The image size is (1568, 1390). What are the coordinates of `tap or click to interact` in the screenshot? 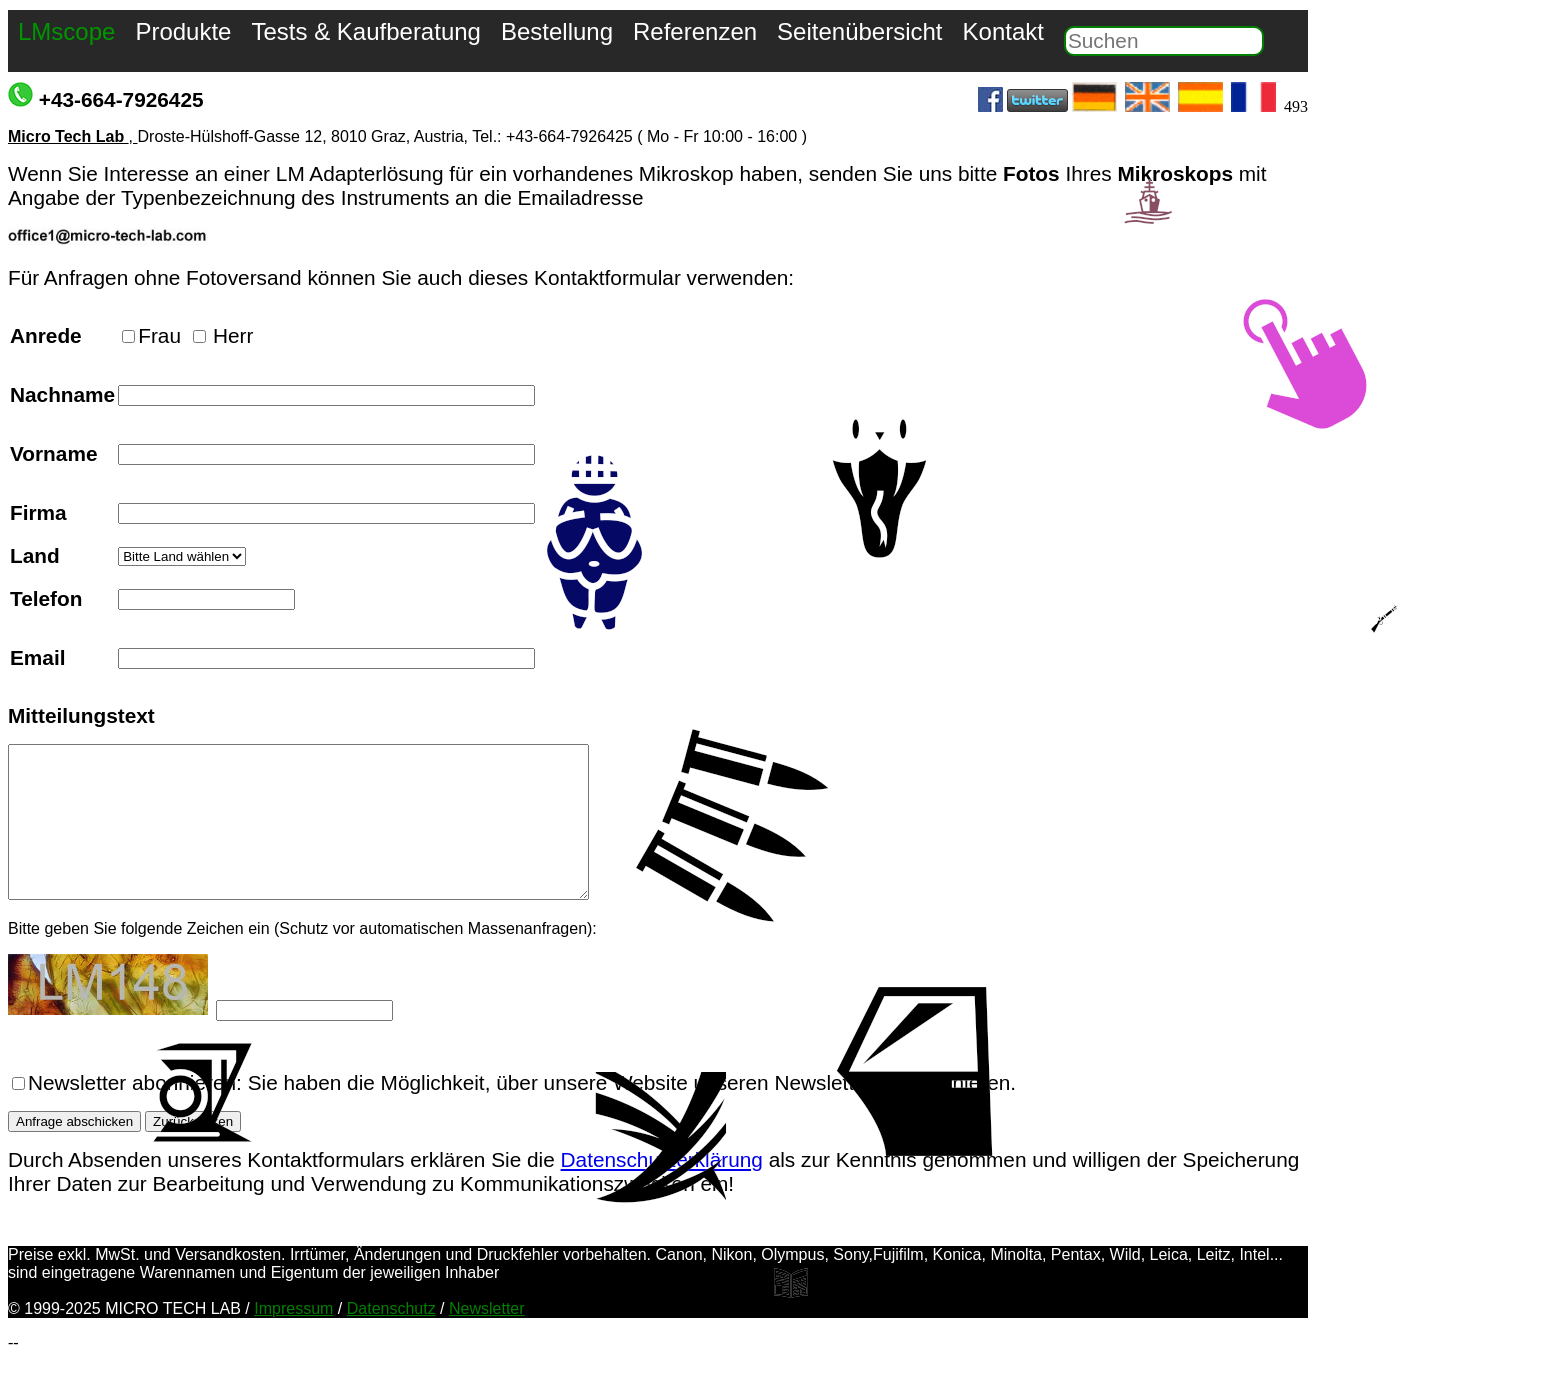 It's located at (1305, 364).